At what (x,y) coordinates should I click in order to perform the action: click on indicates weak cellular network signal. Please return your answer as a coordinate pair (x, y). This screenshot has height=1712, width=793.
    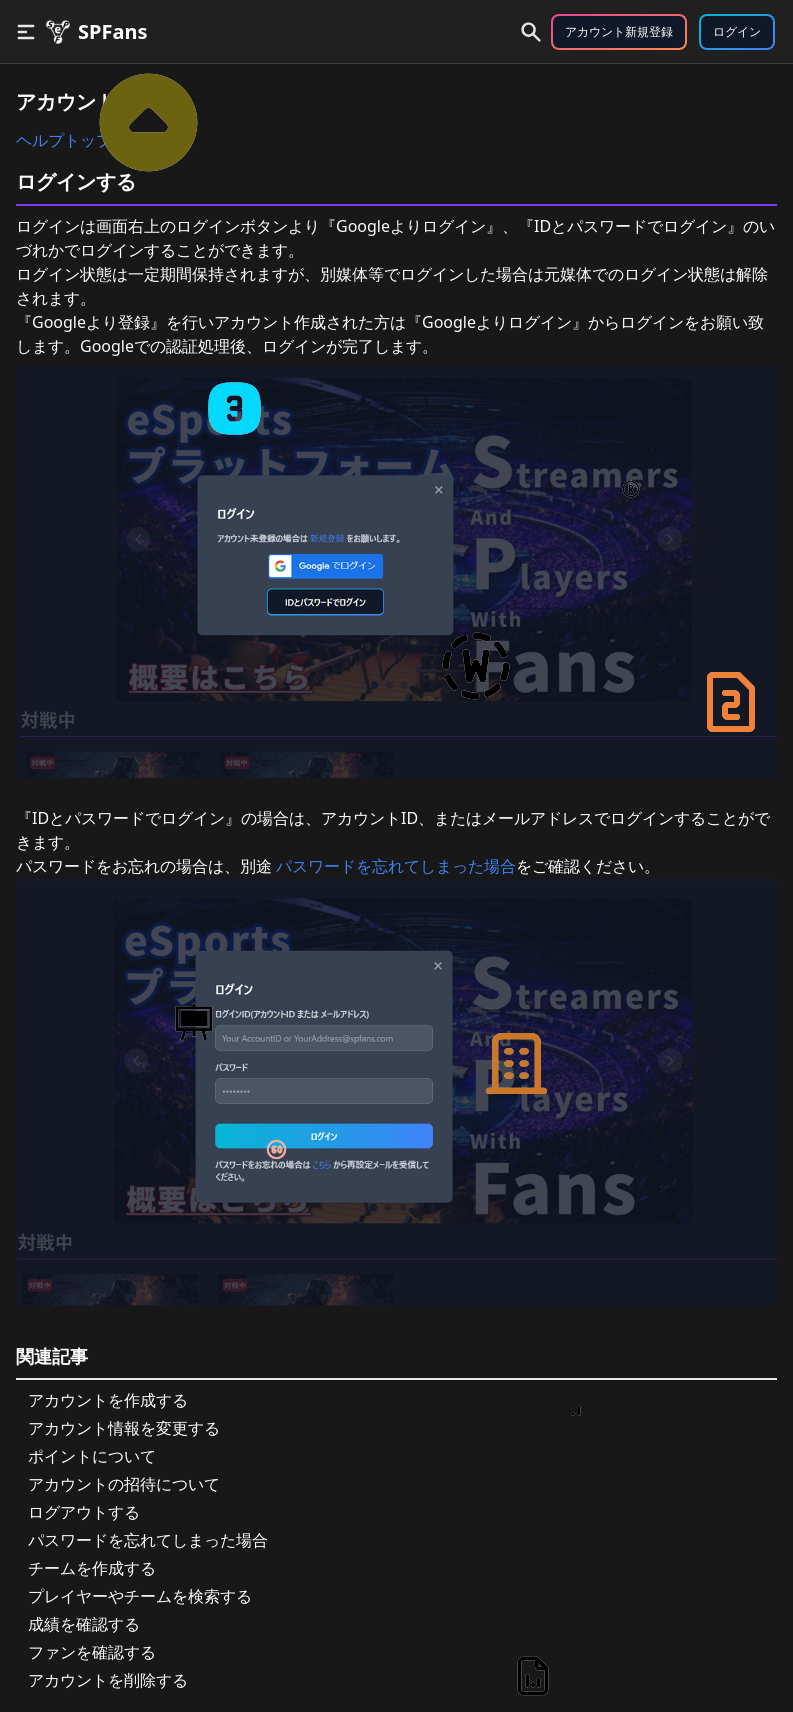
    Looking at the image, I should click on (586, 1403).